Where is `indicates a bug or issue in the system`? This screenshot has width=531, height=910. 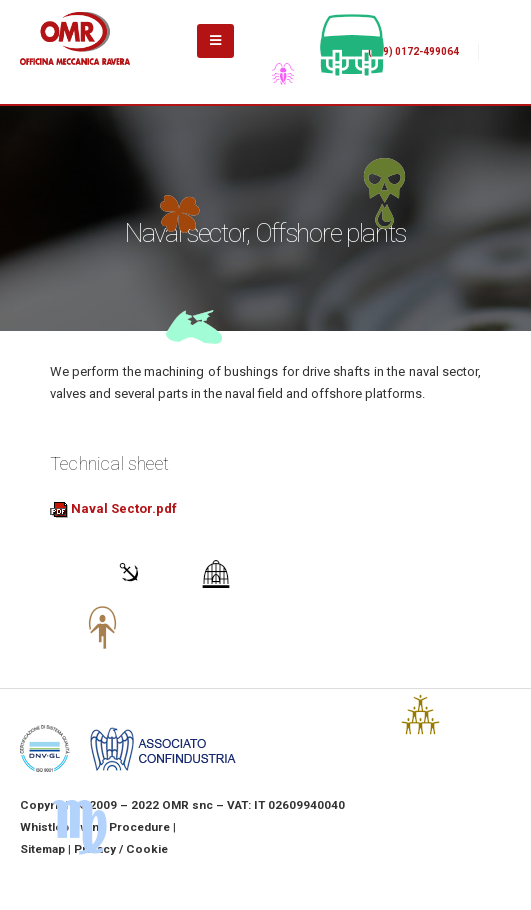
indicates a bug or issue in the system is located at coordinates (283, 74).